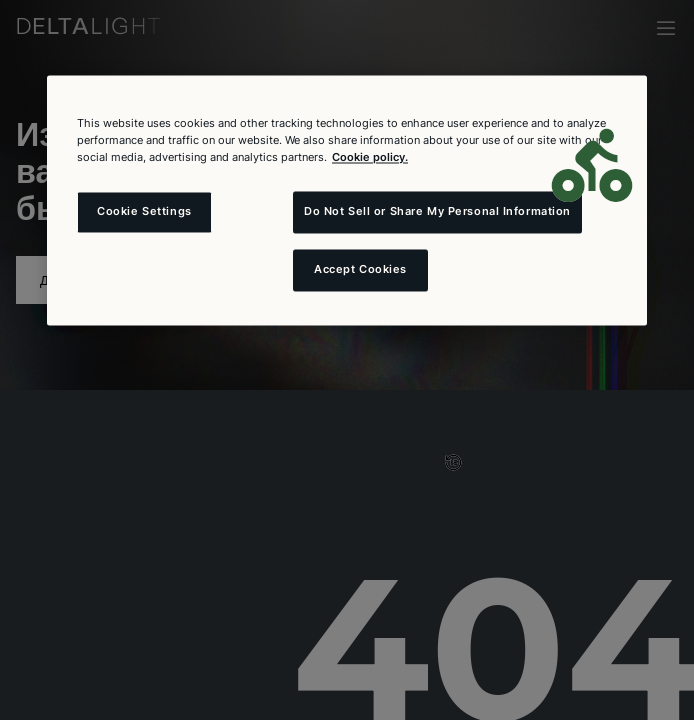  Describe the element at coordinates (453, 462) in the screenshot. I see `rewind 15 seconds` at that location.